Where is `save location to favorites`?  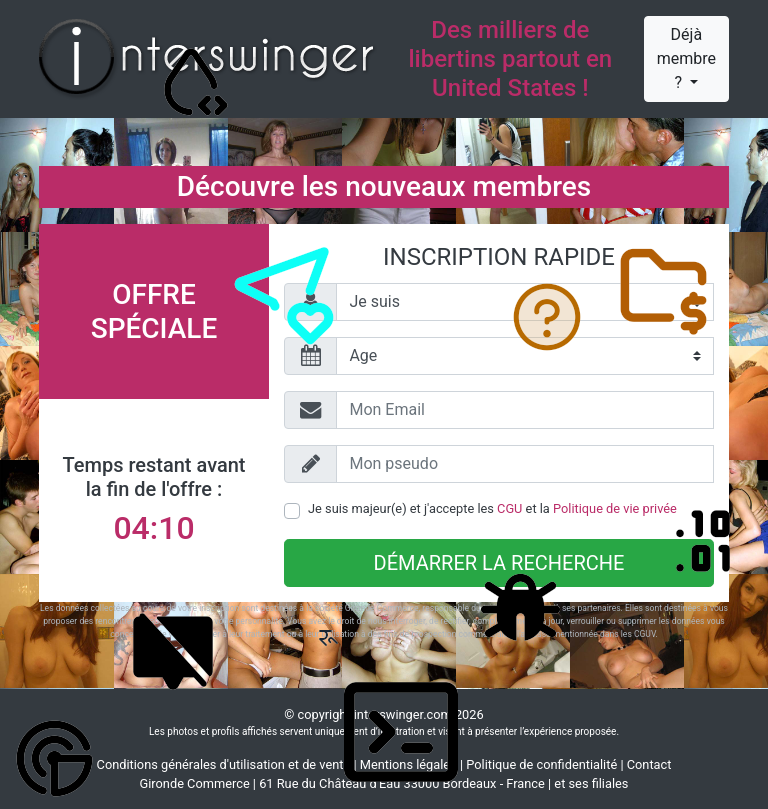 save location to favorites is located at coordinates (282, 293).